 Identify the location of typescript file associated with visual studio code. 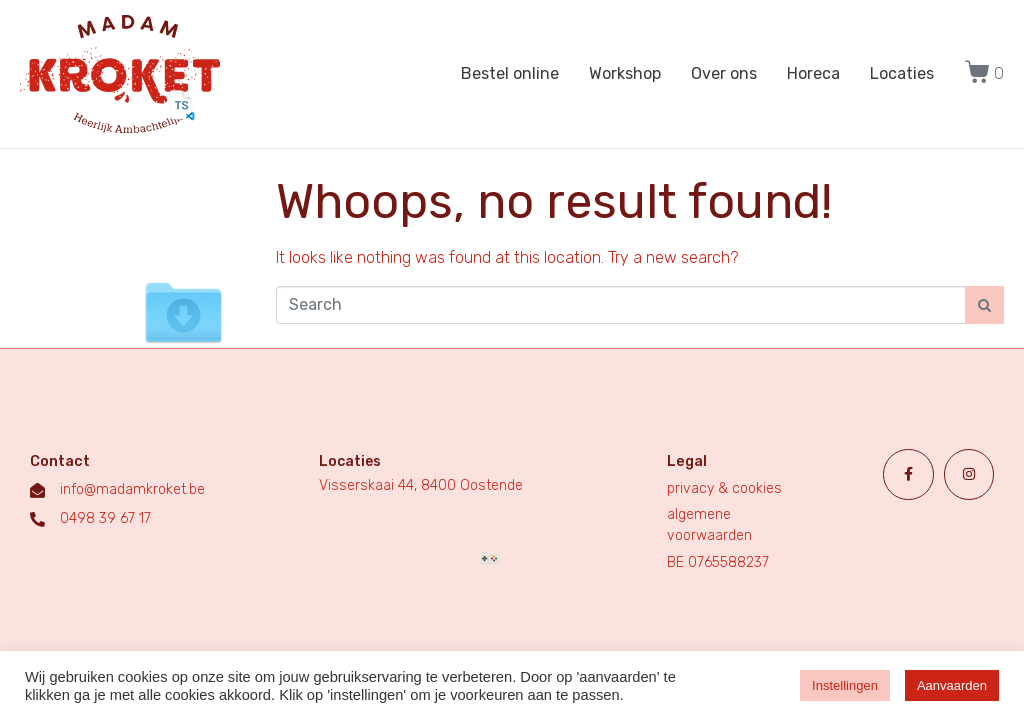
(181, 105).